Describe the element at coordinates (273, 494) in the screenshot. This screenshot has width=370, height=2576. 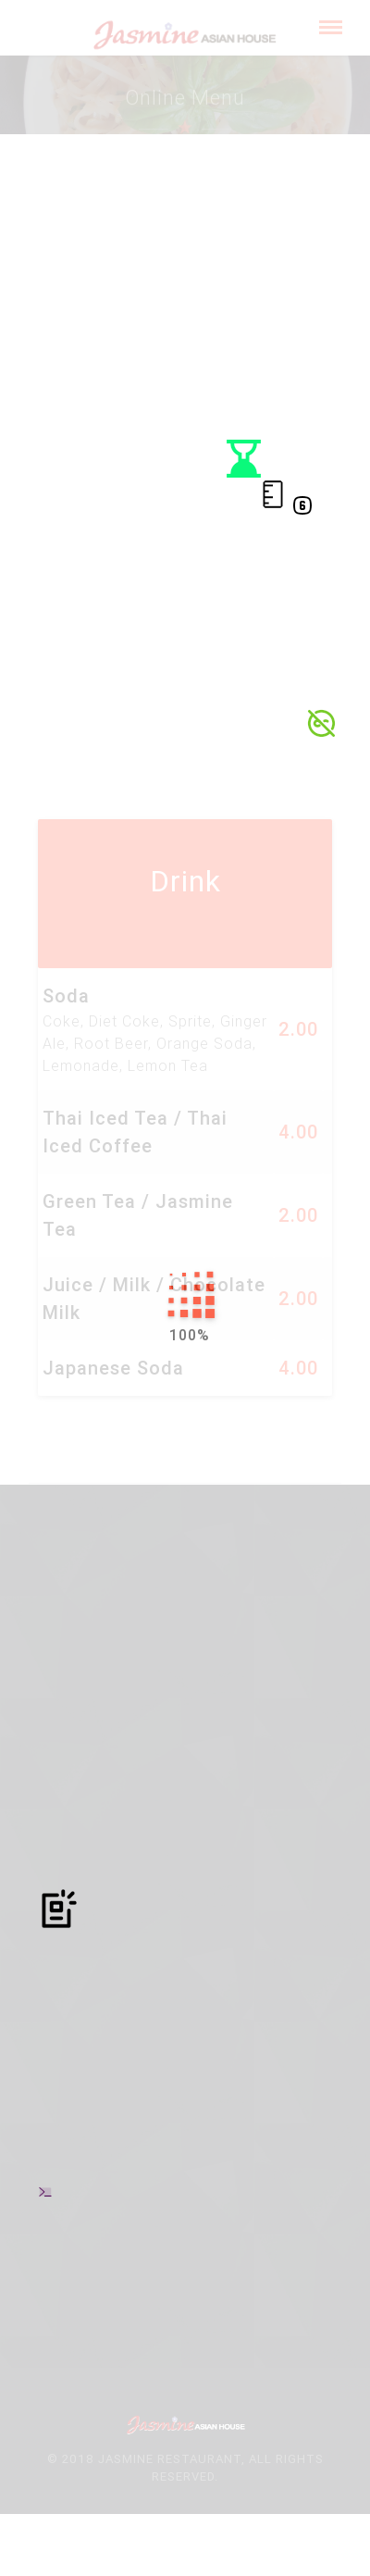
I see `view or edit measurement units` at that location.